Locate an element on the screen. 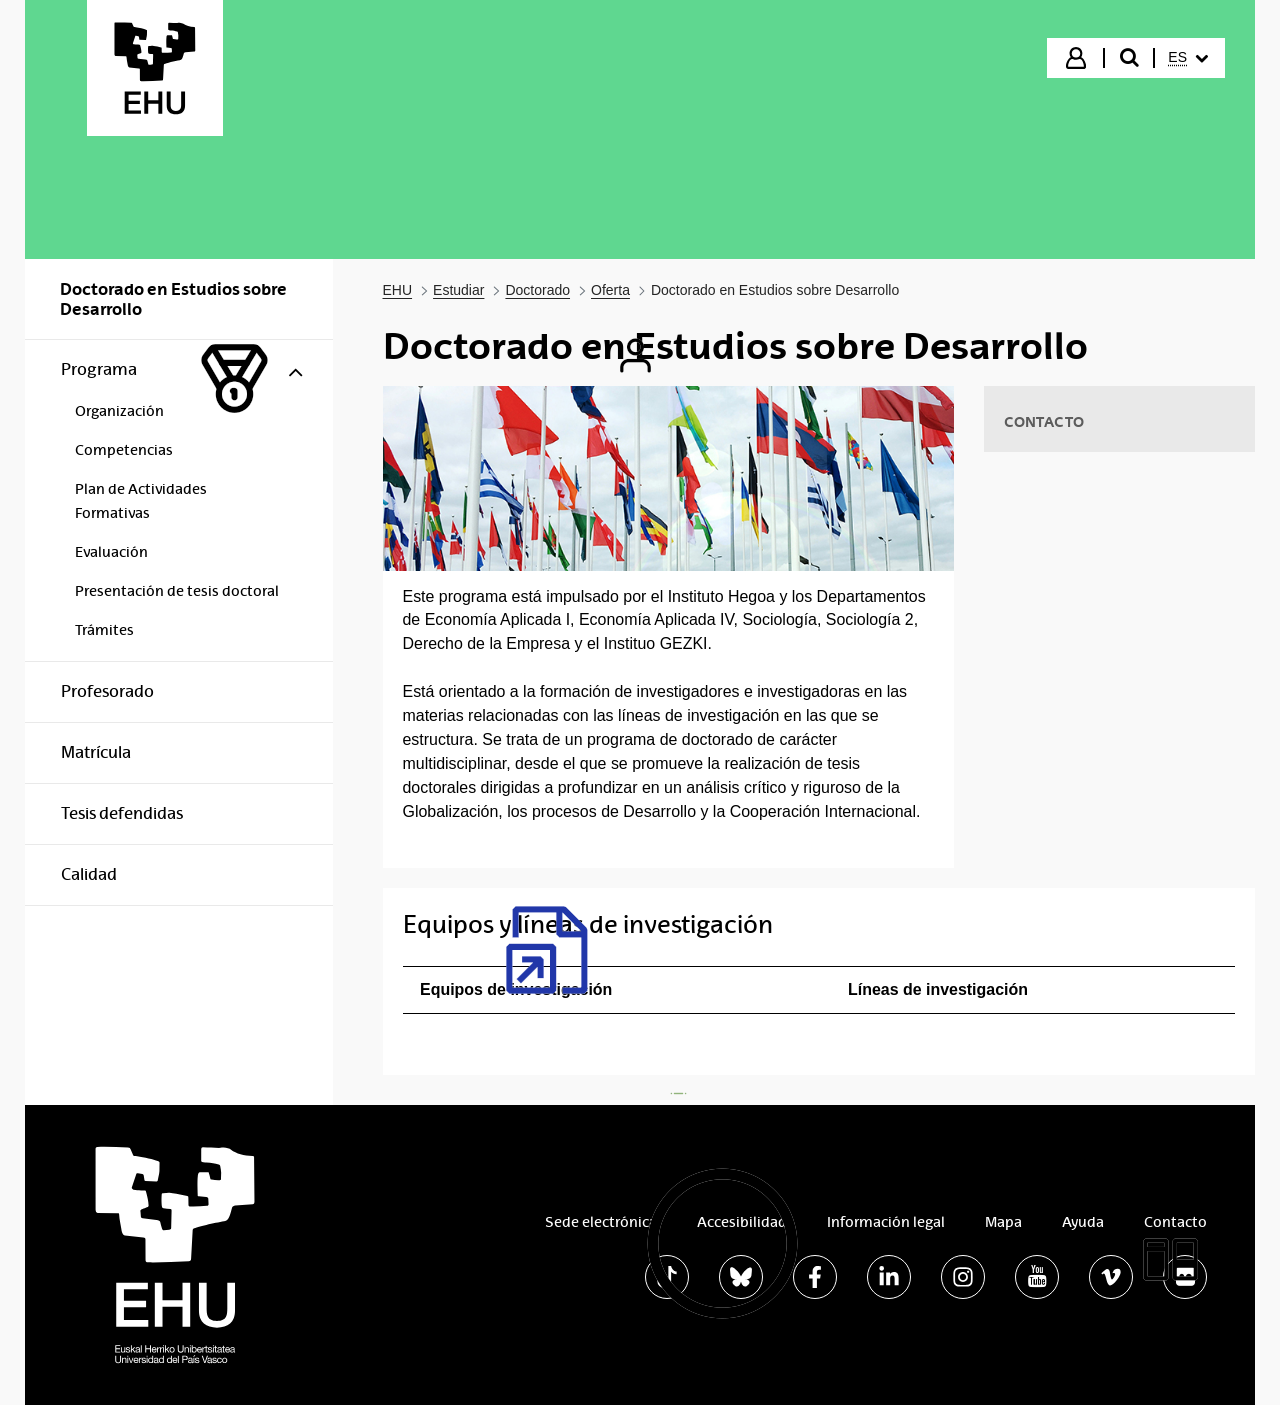 This screenshot has width=1280, height=1405. compare file differences is located at coordinates (1168, 1259).